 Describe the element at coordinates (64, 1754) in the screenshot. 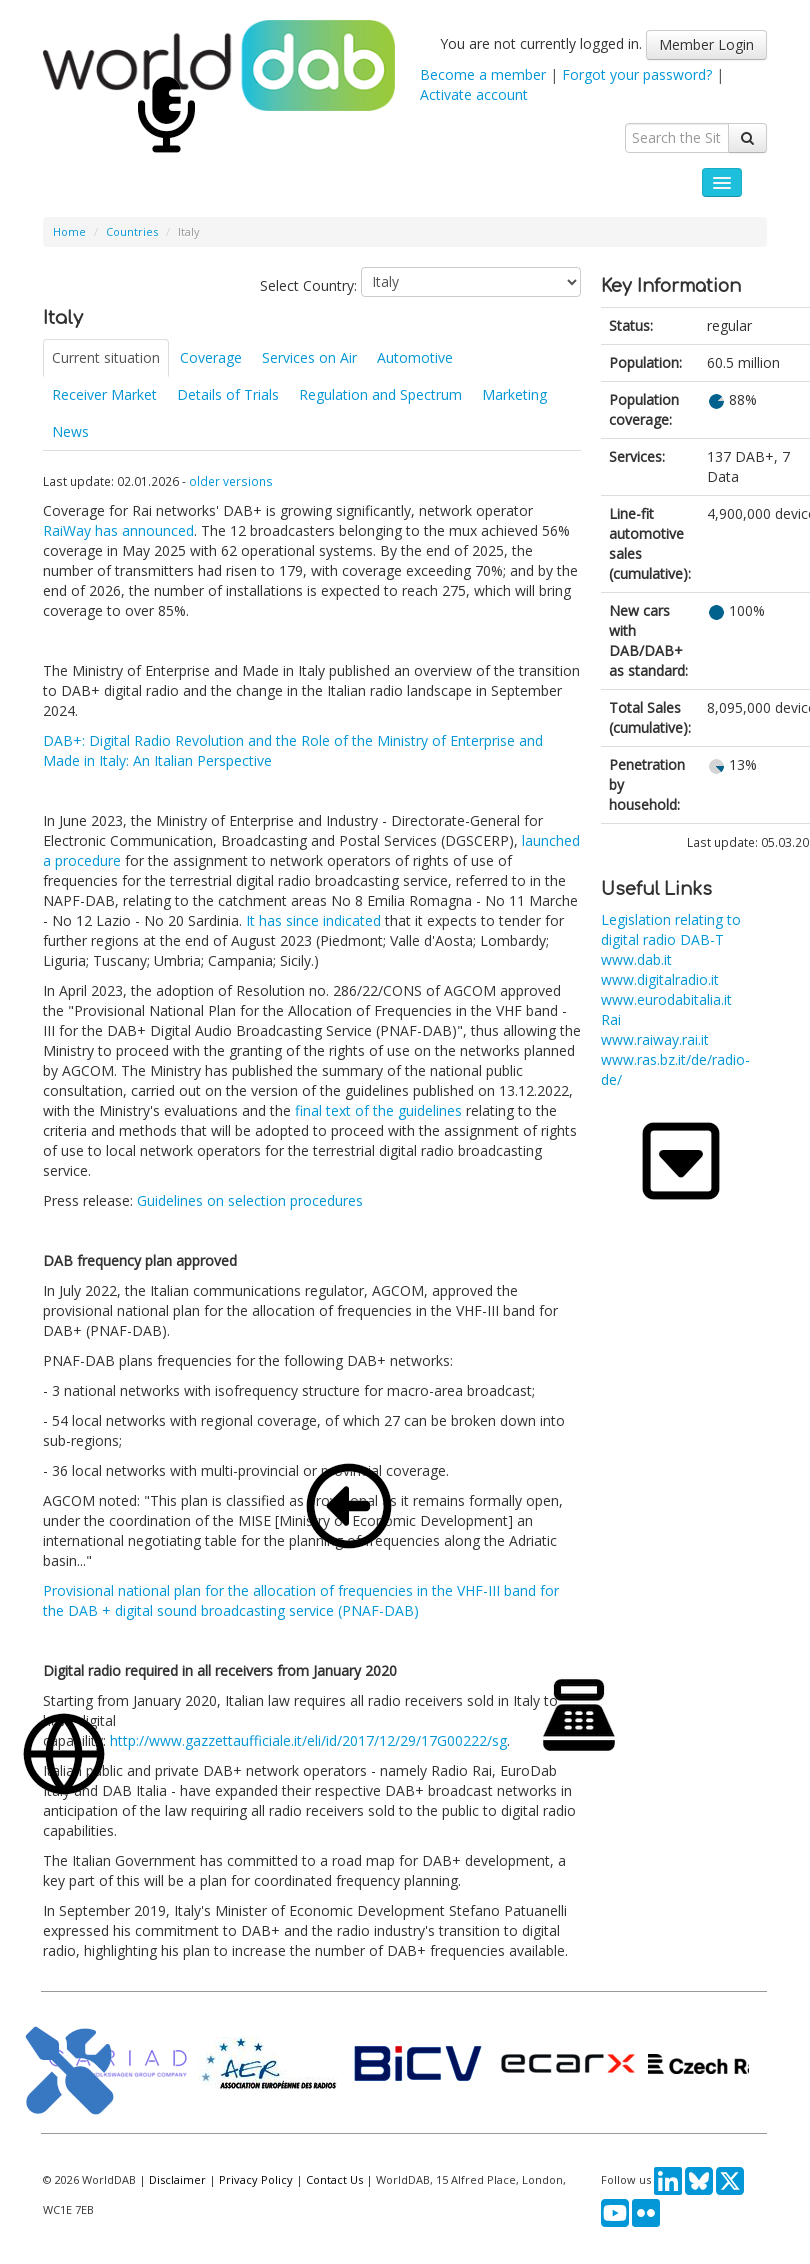

I see `switch to global or international settings` at that location.